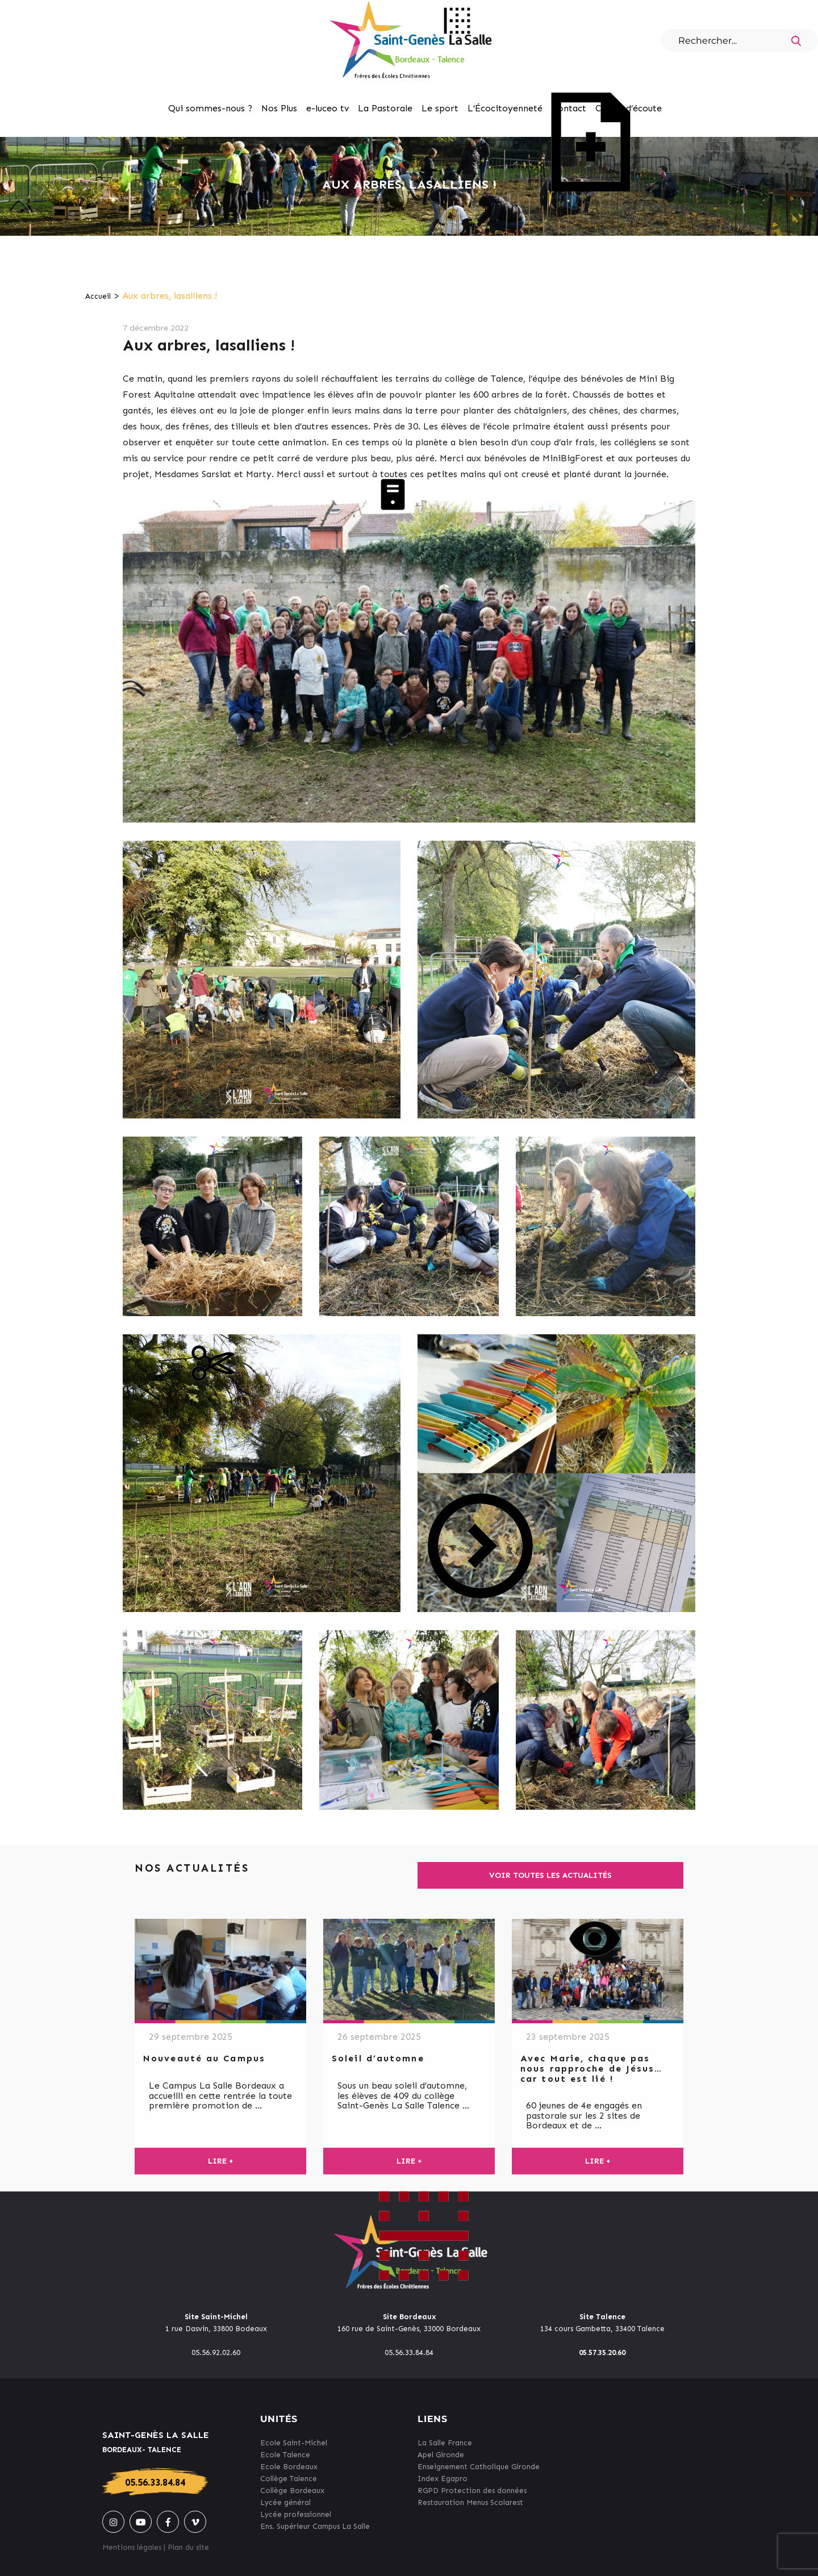 This screenshot has width=818, height=2576. Describe the element at coordinates (595, 1939) in the screenshot. I see `view or preview content` at that location.